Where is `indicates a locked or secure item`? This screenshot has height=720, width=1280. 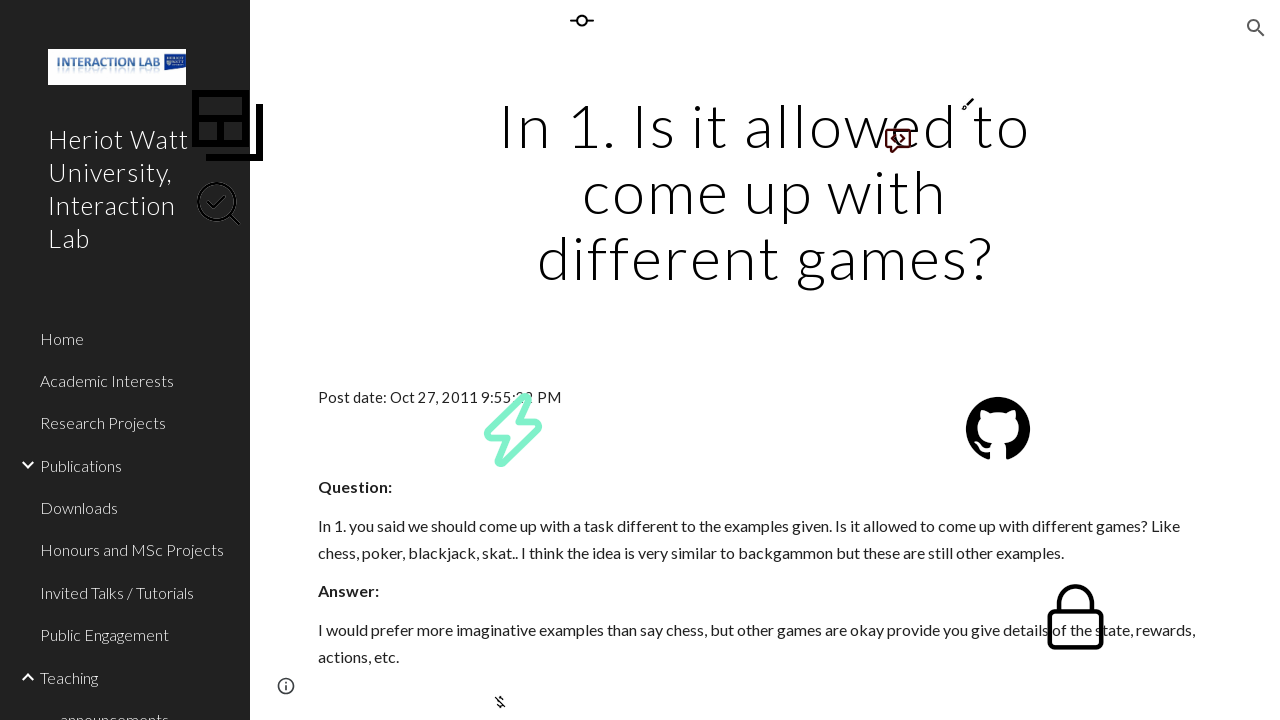
indicates a locked or secure item is located at coordinates (1075, 618).